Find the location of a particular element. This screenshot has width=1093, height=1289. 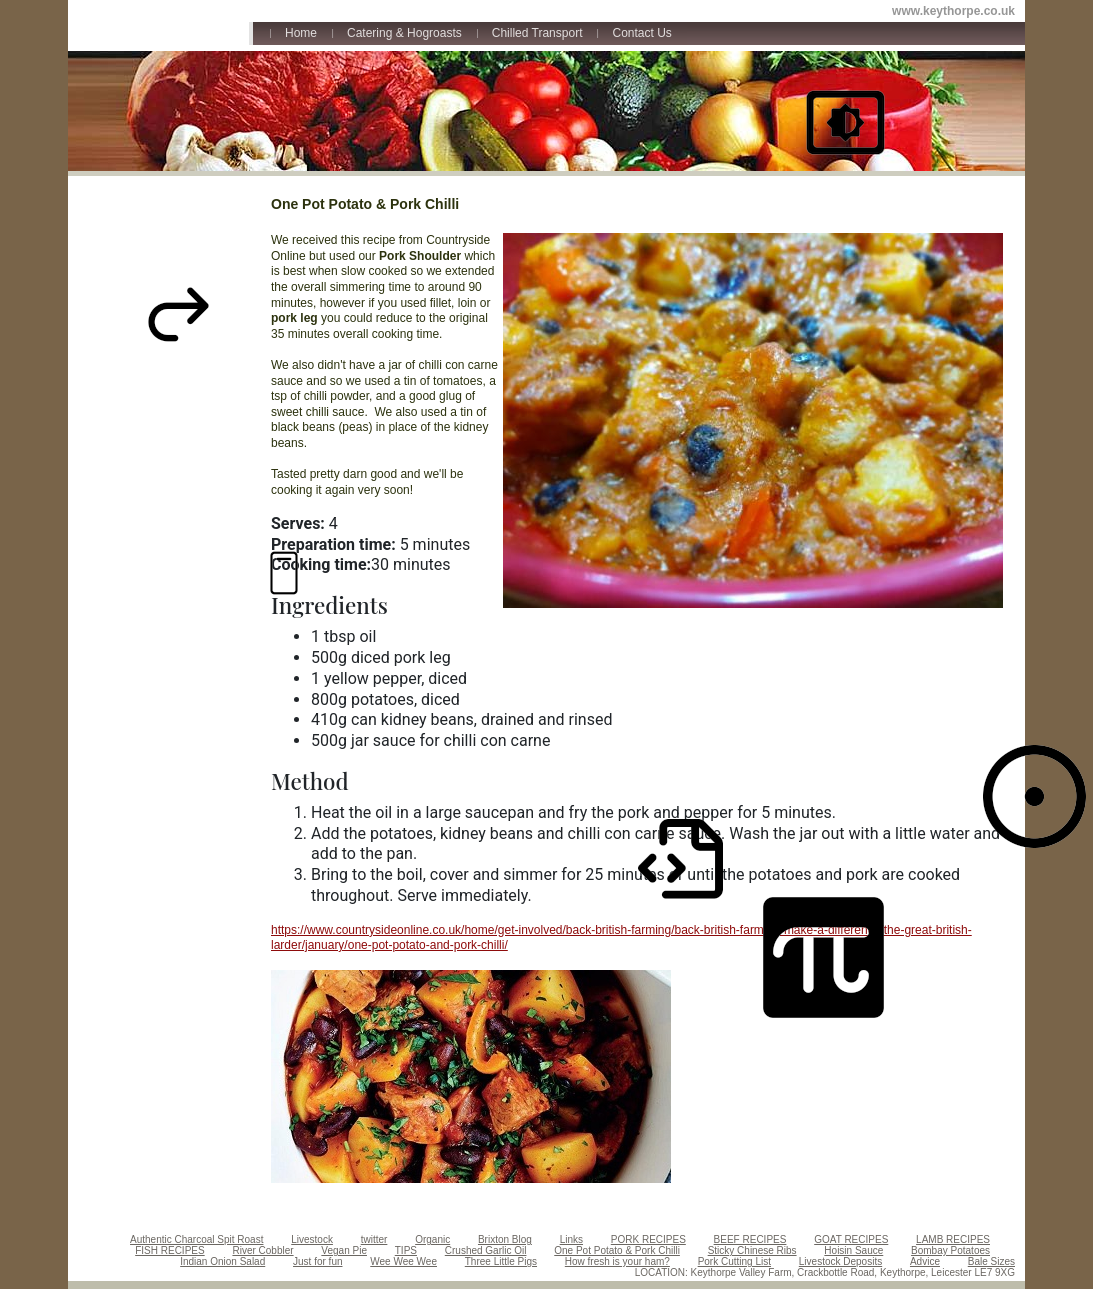

view source code file is located at coordinates (680, 861).